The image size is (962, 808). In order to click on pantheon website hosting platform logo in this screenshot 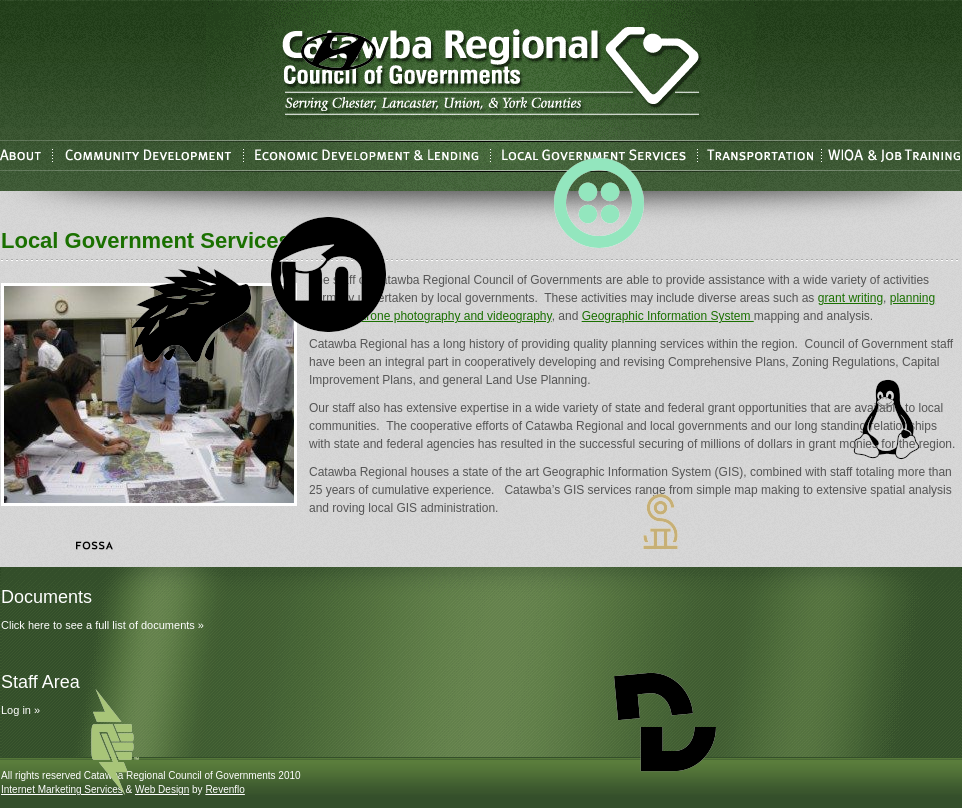, I will do `click(115, 742)`.